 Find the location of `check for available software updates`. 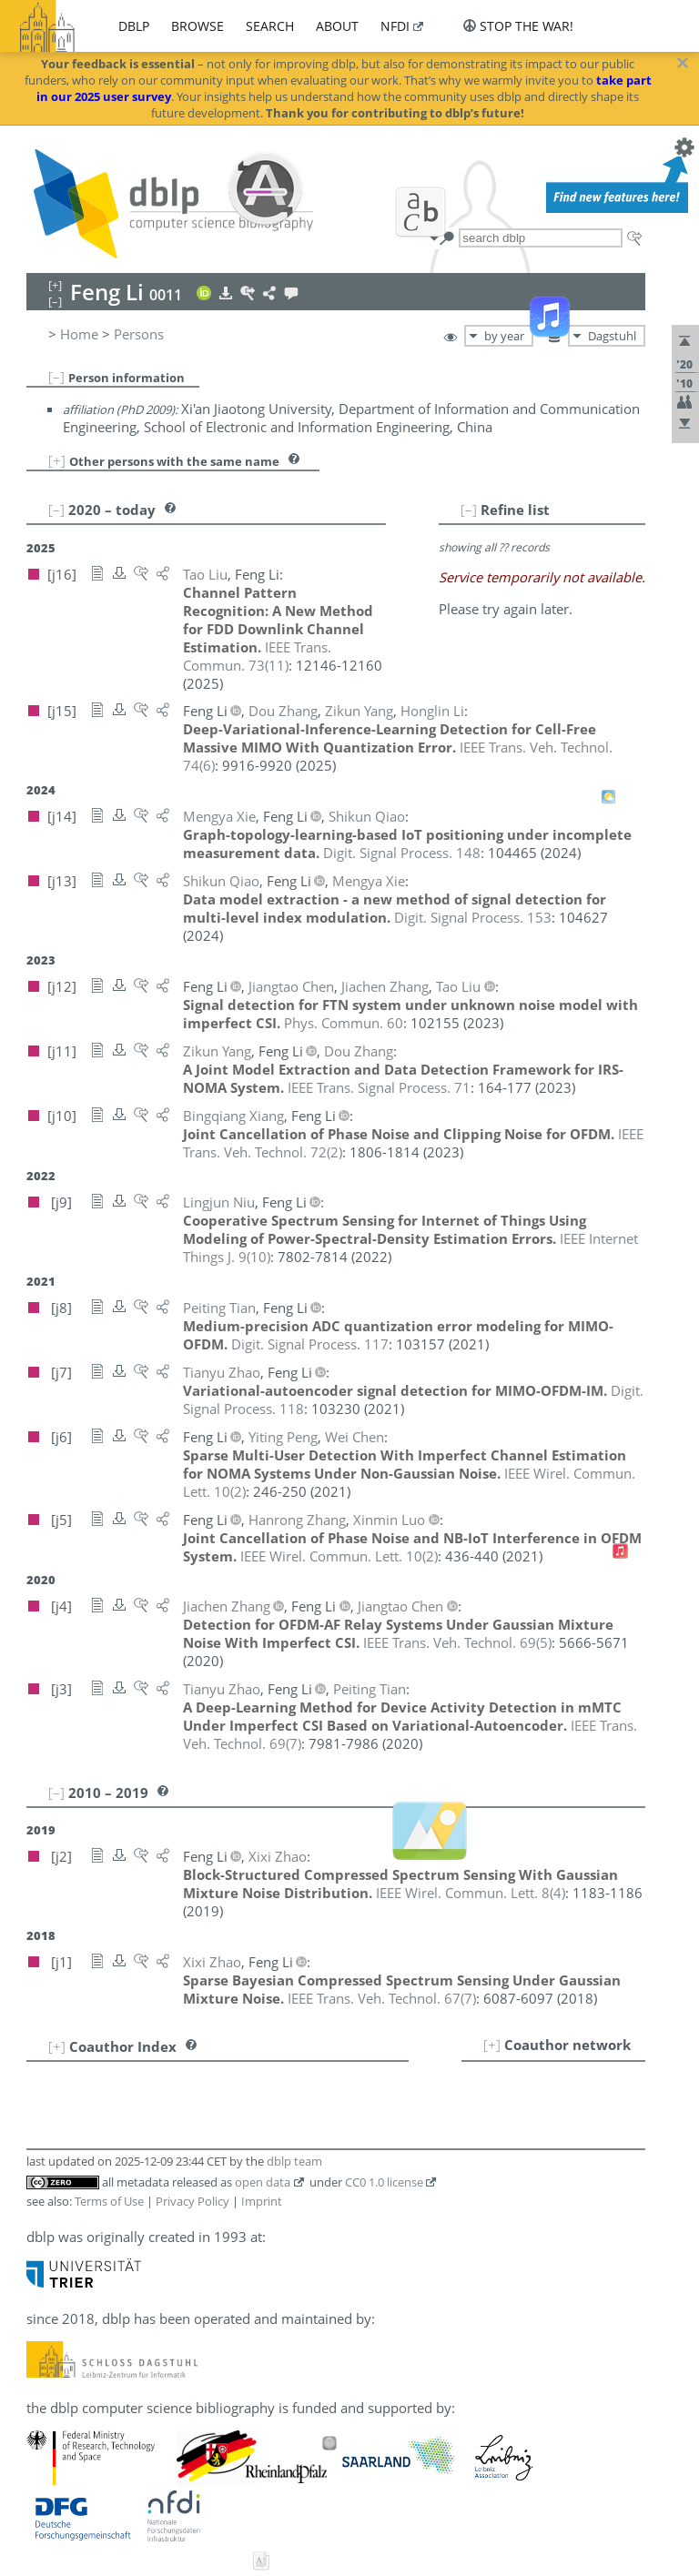

check for available software updates is located at coordinates (265, 188).